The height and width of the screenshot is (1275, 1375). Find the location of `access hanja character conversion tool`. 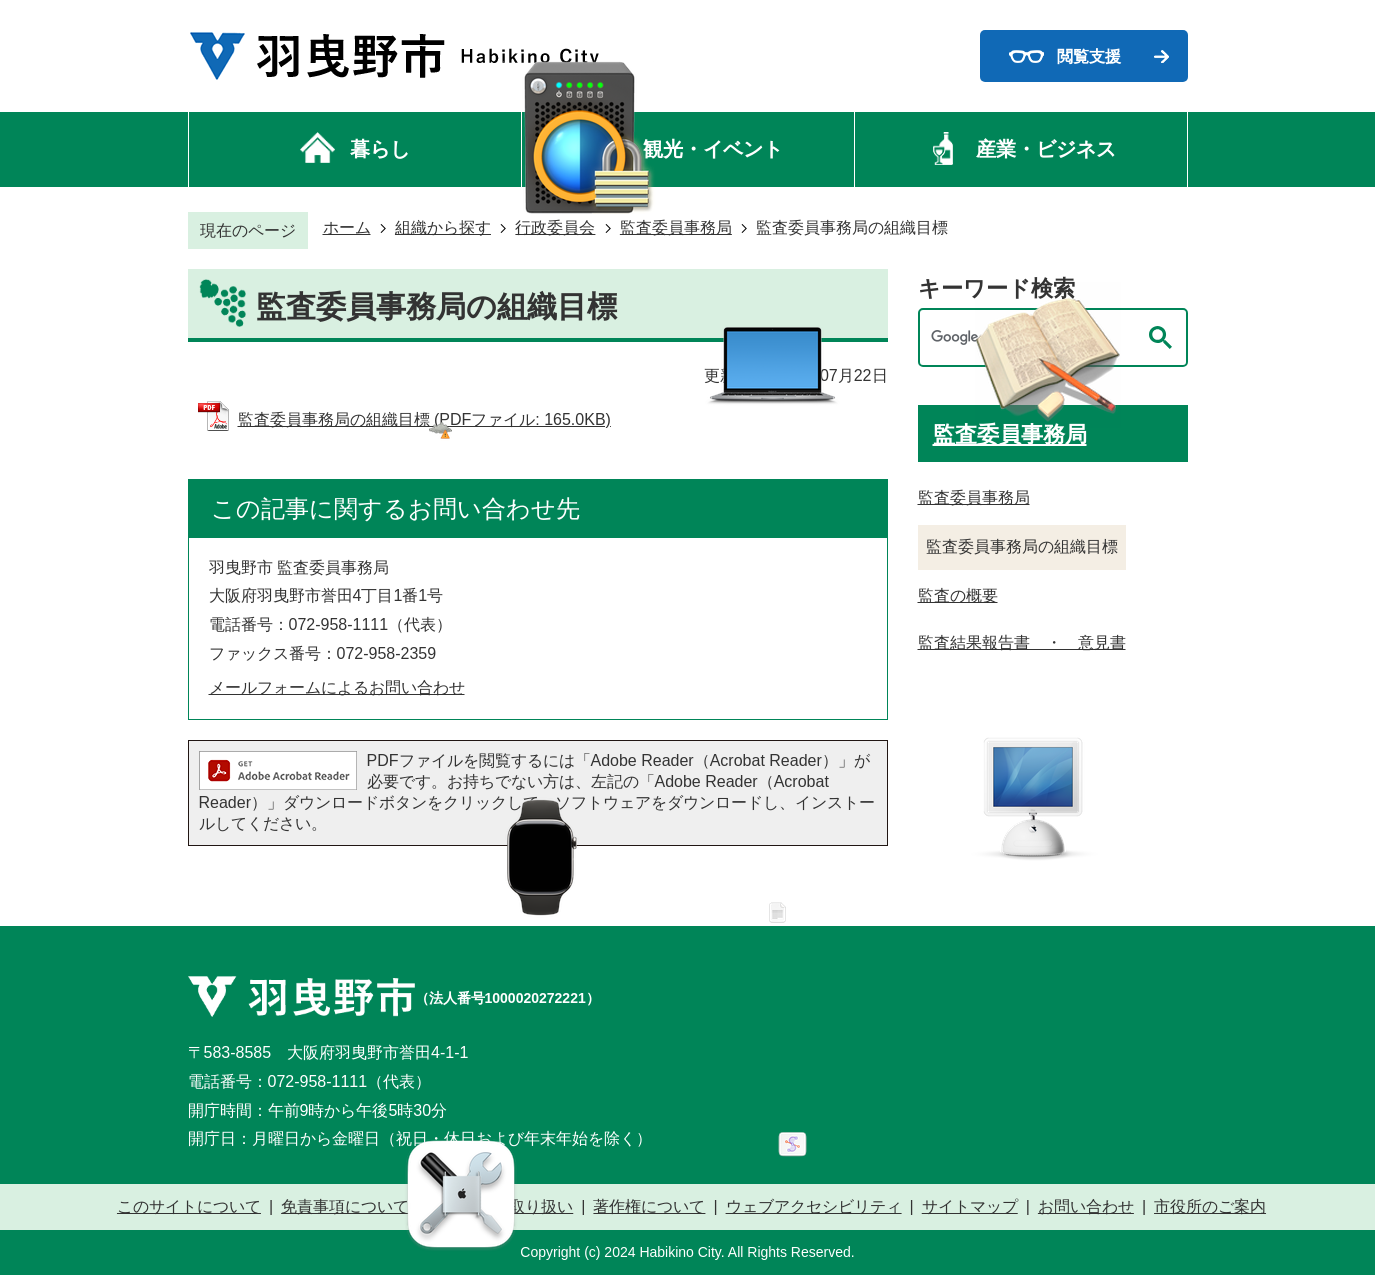

access hanja character conversion tool is located at coordinates (1048, 355).